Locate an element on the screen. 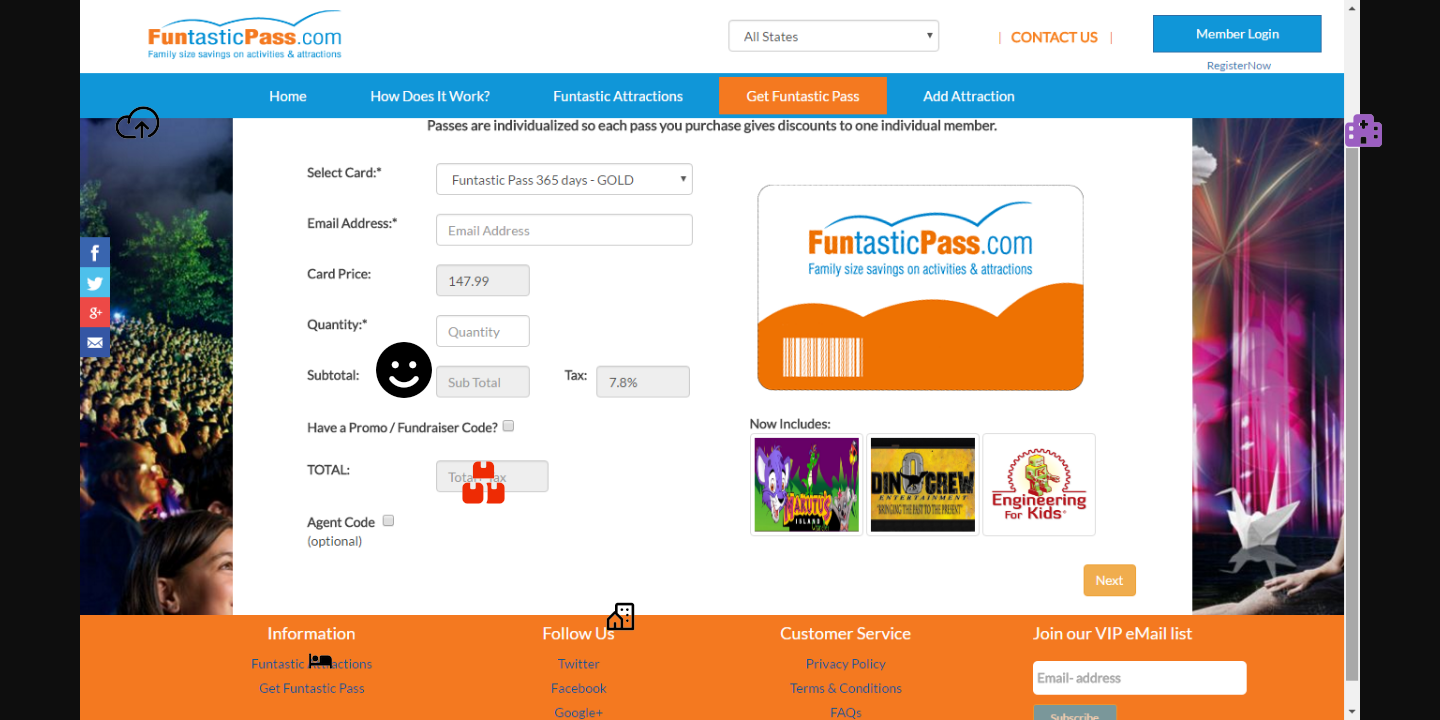 This screenshot has height=720, width=1440. find nearby hospitals or medical facilities is located at coordinates (1363, 130).